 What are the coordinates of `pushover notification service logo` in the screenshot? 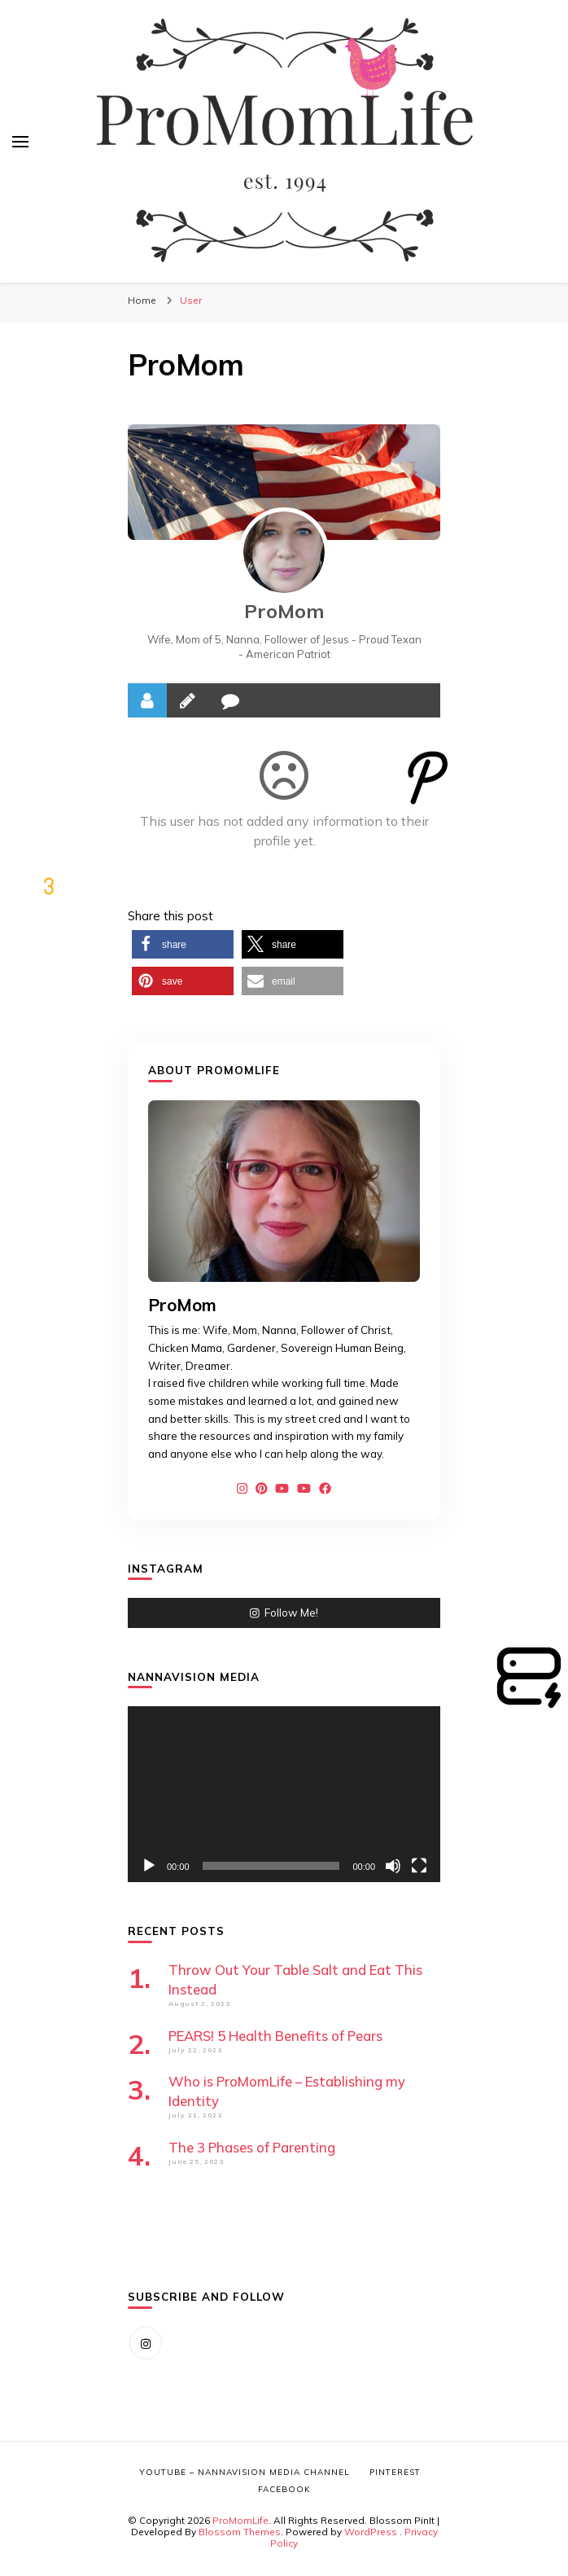 It's located at (426, 778).